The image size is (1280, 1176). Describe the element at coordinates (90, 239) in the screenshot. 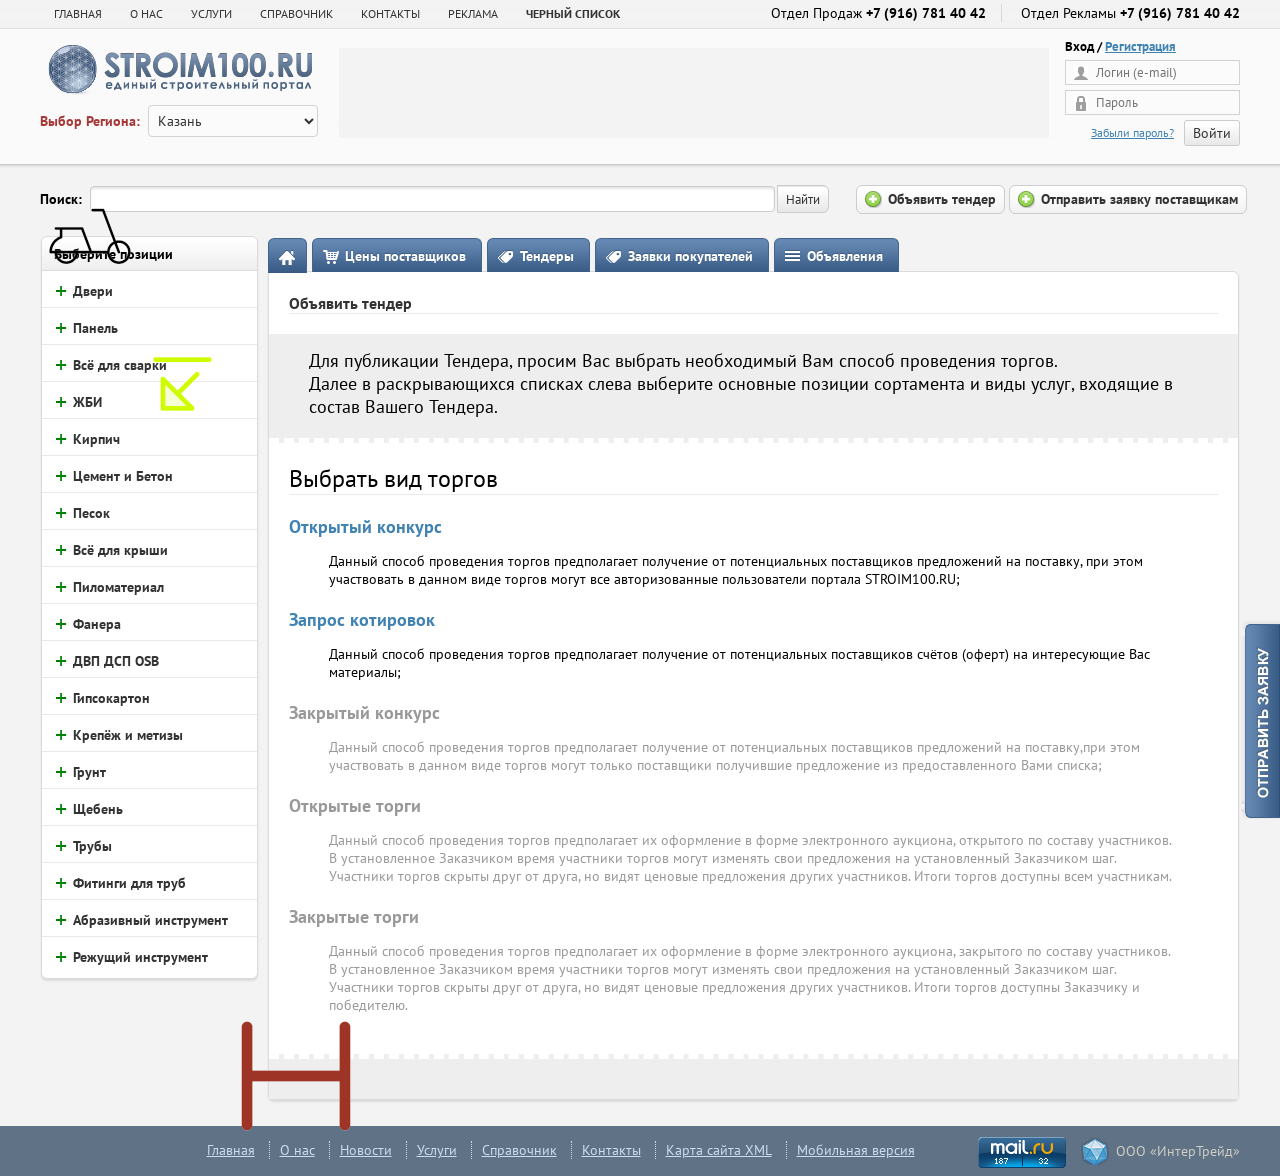

I see `select moped or scooter delivery option` at that location.